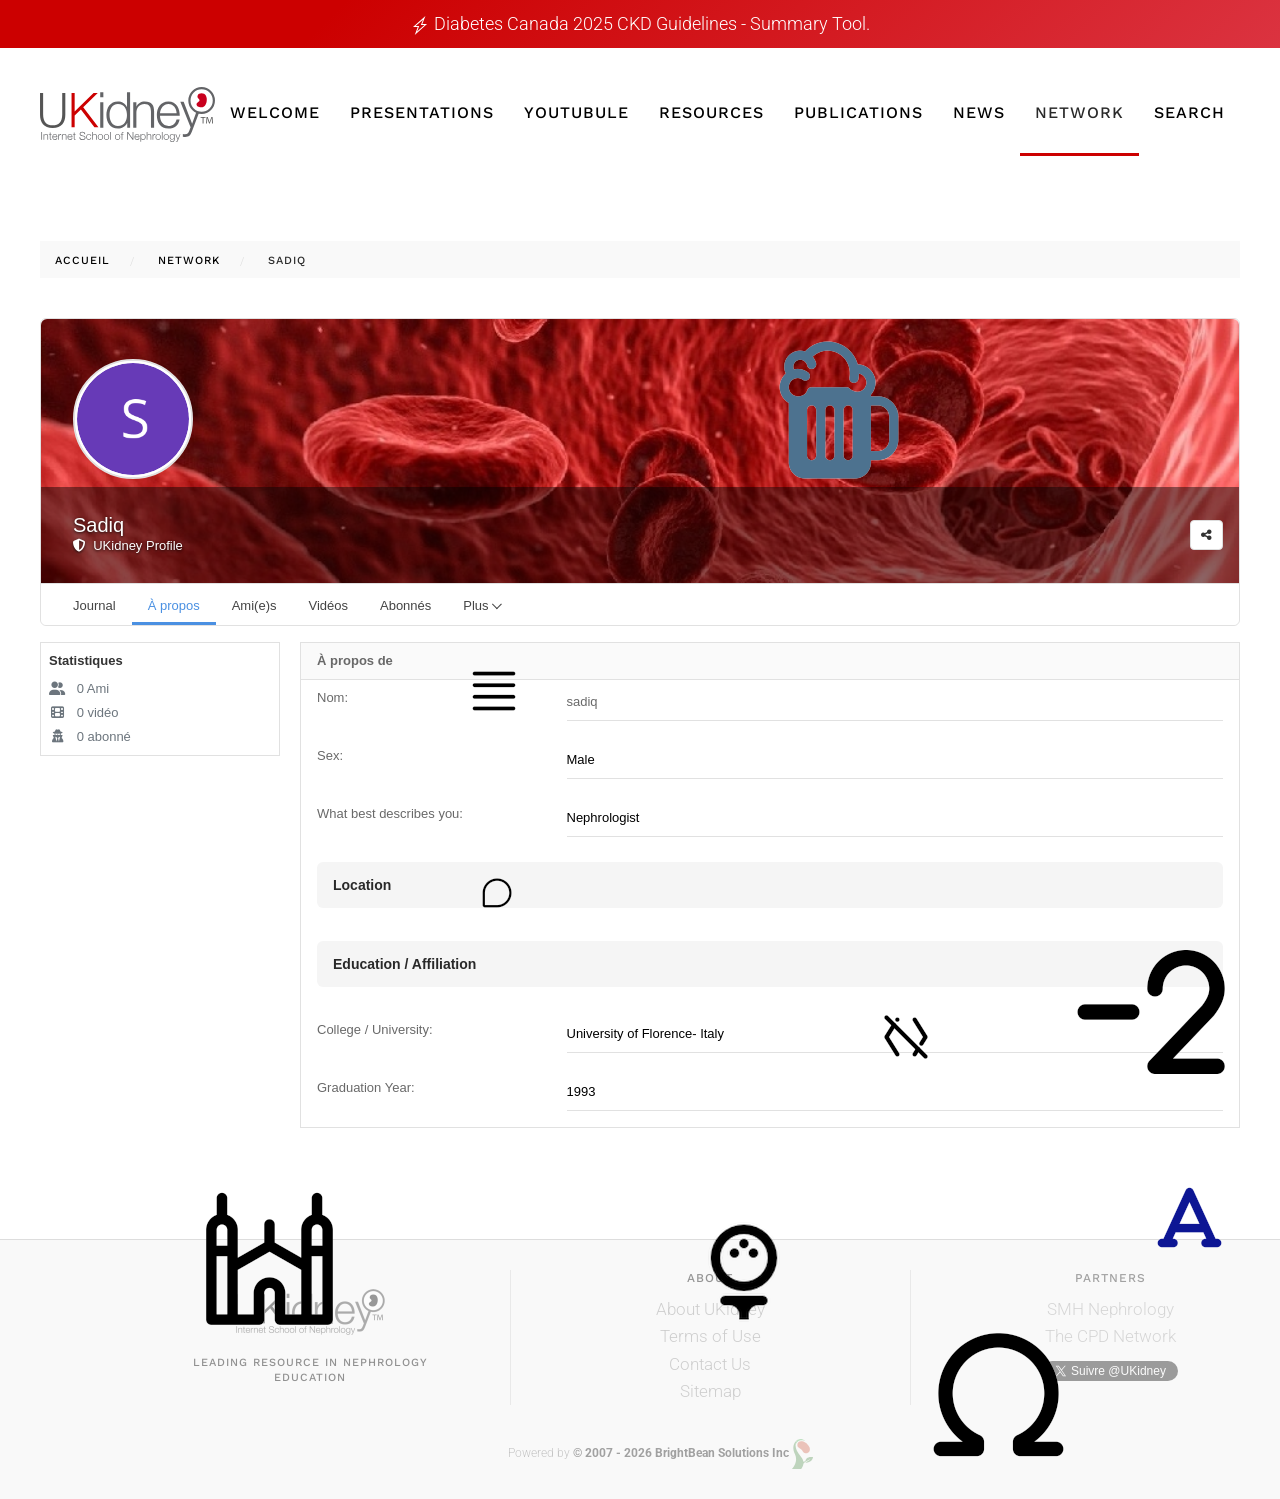 The height and width of the screenshot is (1499, 1280). What do you see at coordinates (744, 1272) in the screenshot?
I see `access golf scores or tracking` at bounding box center [744, 1272].